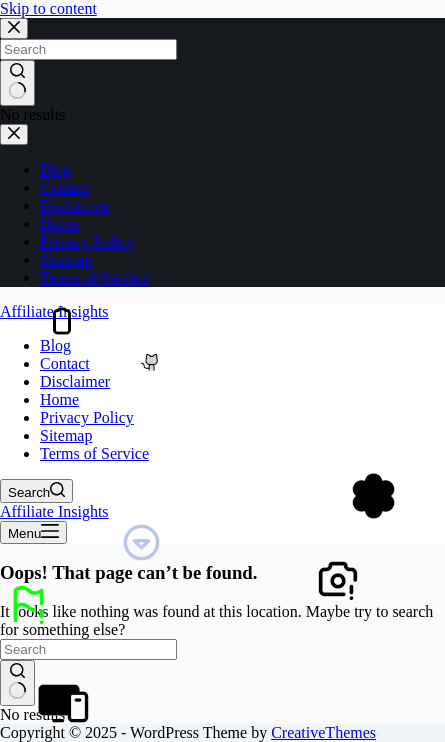 The width and height of the screenshot is (445, 742). Describe the element at coordinates (62, 703) in the screenshot. I see `manage connected devices` at that location.